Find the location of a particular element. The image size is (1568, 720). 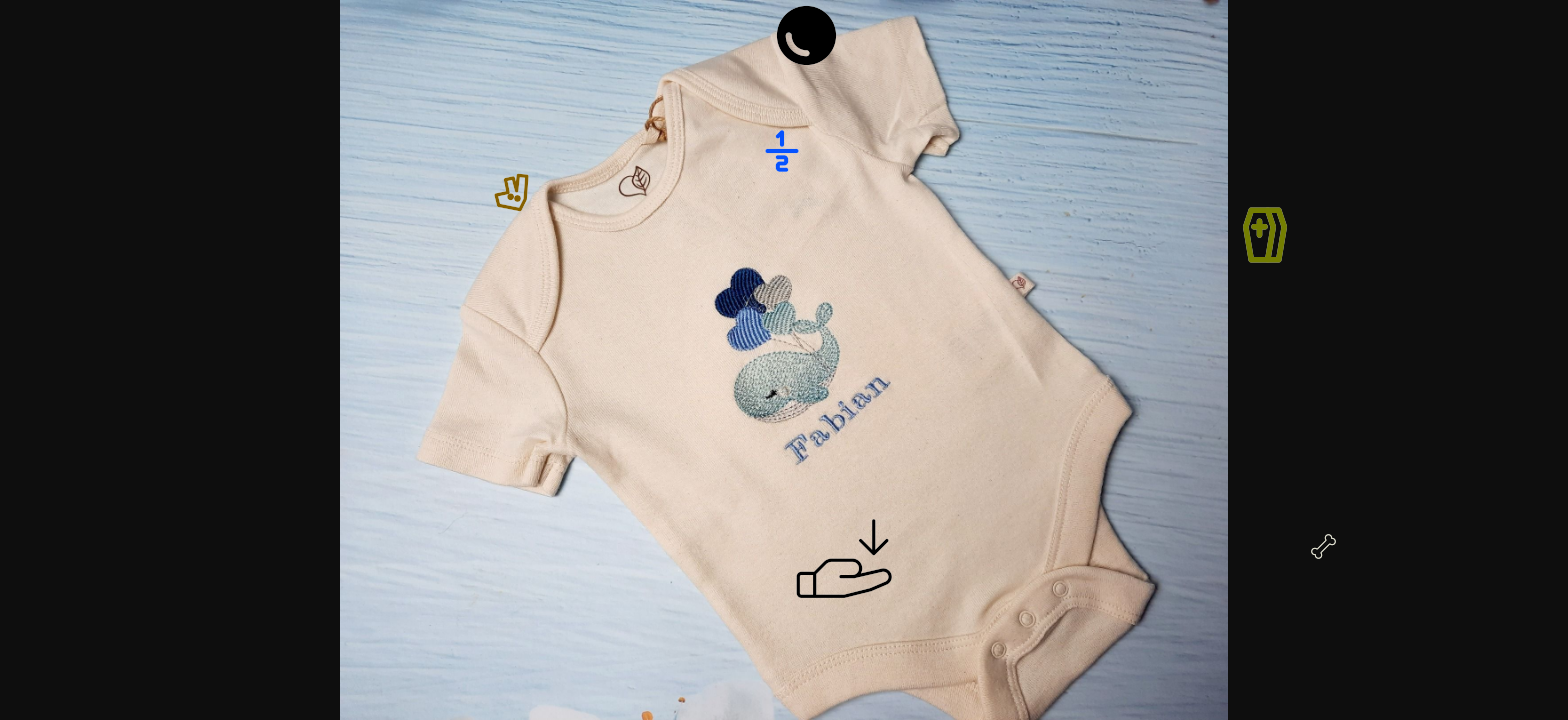

indicates deceased or death-related content is located at coordinates (1265, 235).